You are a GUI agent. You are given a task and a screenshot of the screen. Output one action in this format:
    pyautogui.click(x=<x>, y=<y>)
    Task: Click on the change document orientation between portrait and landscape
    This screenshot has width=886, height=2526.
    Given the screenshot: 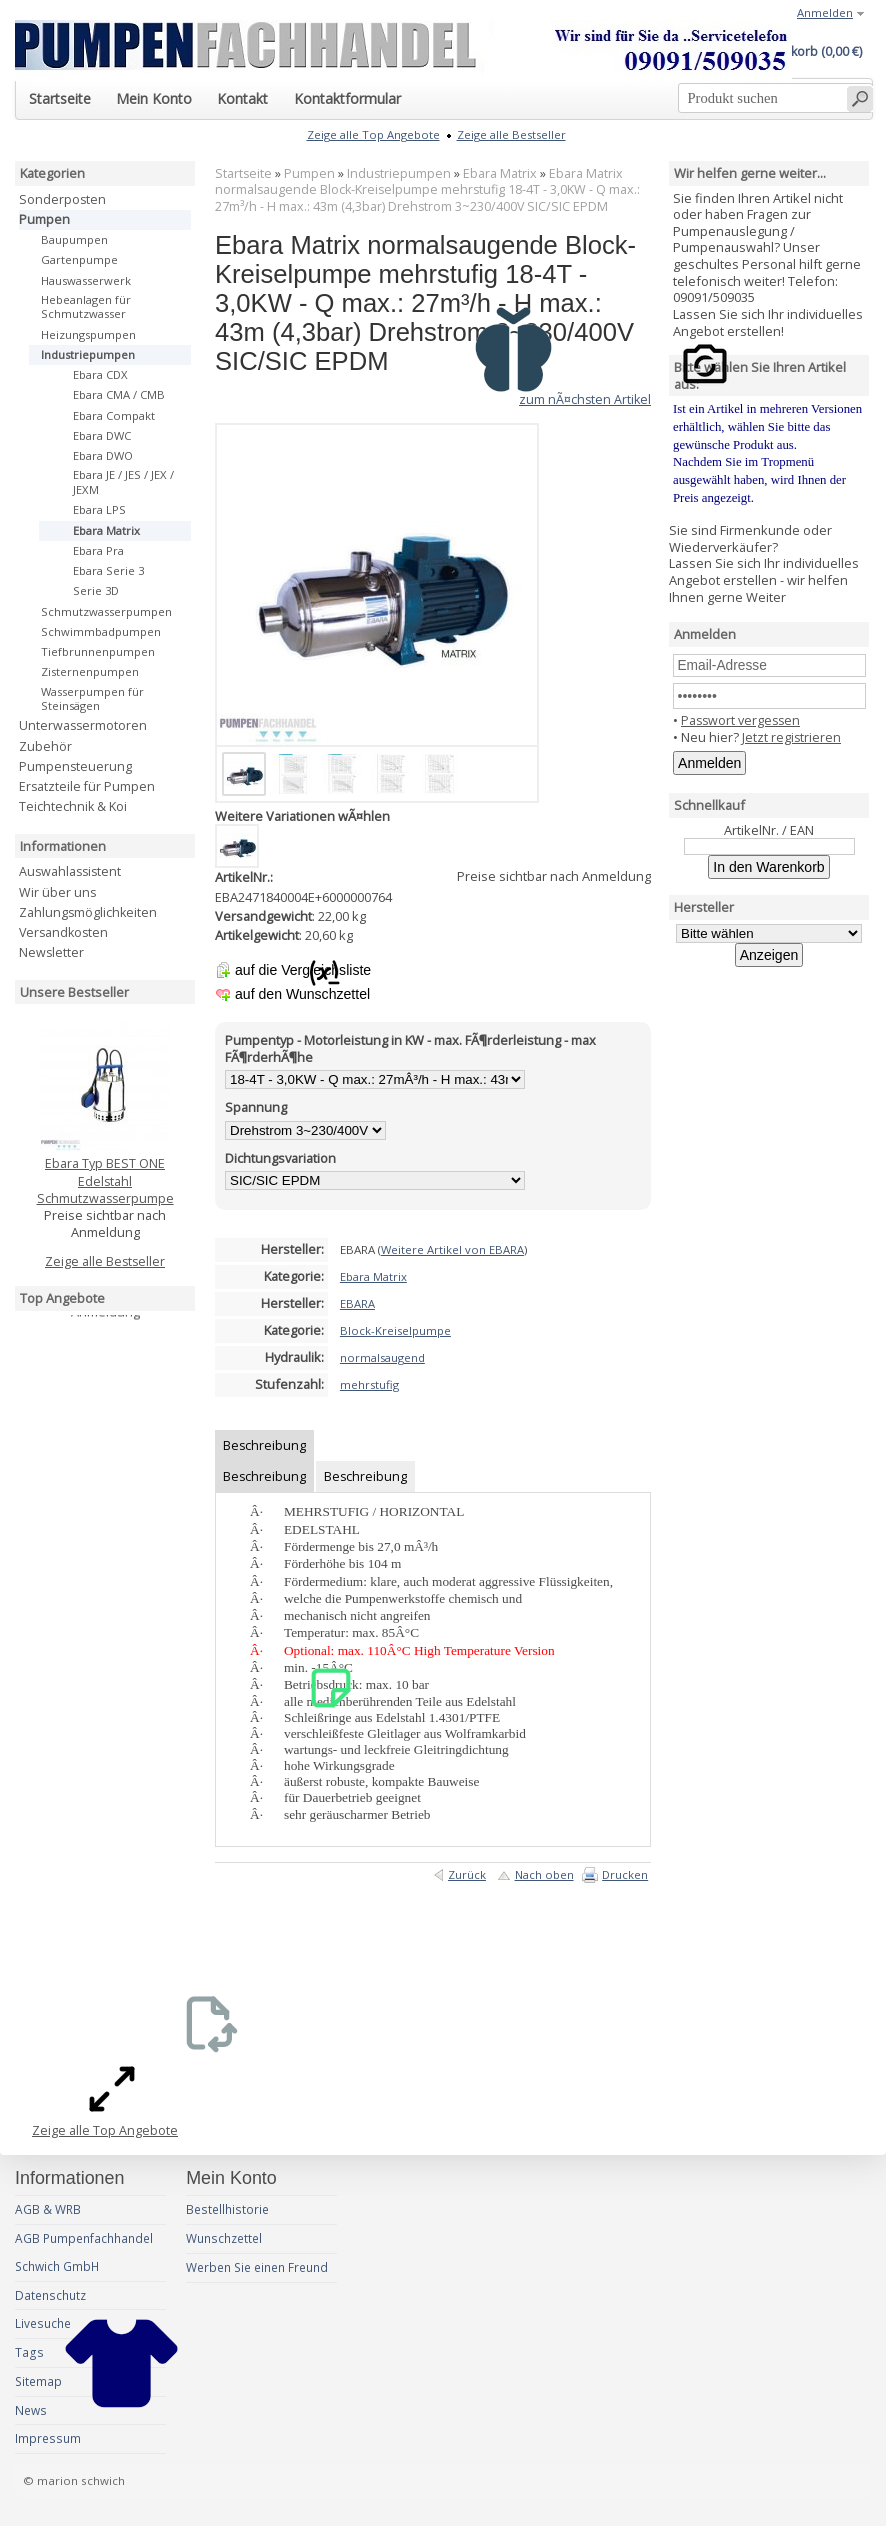 What is the action you would take?
    pyautogui.click(x=208, y=2023)
    